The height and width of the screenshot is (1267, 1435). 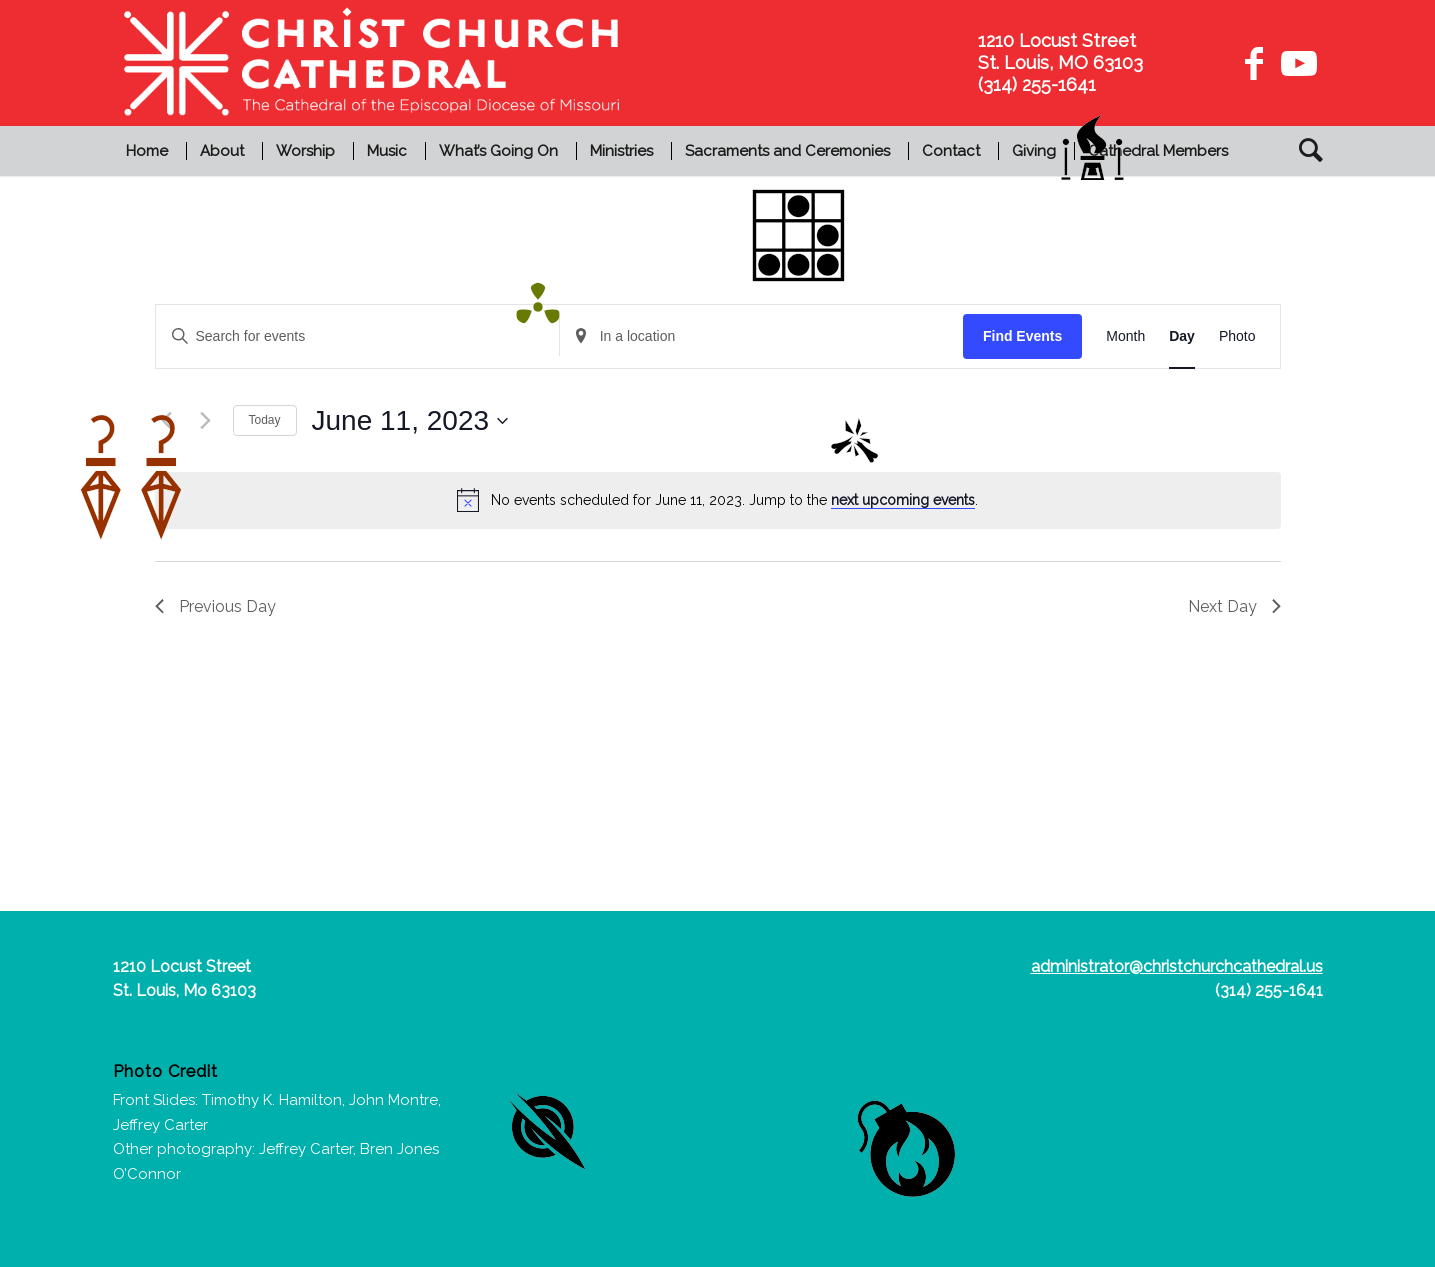 I want to click on indicates radioactive or hazardous material, so click(x=538, y=303).